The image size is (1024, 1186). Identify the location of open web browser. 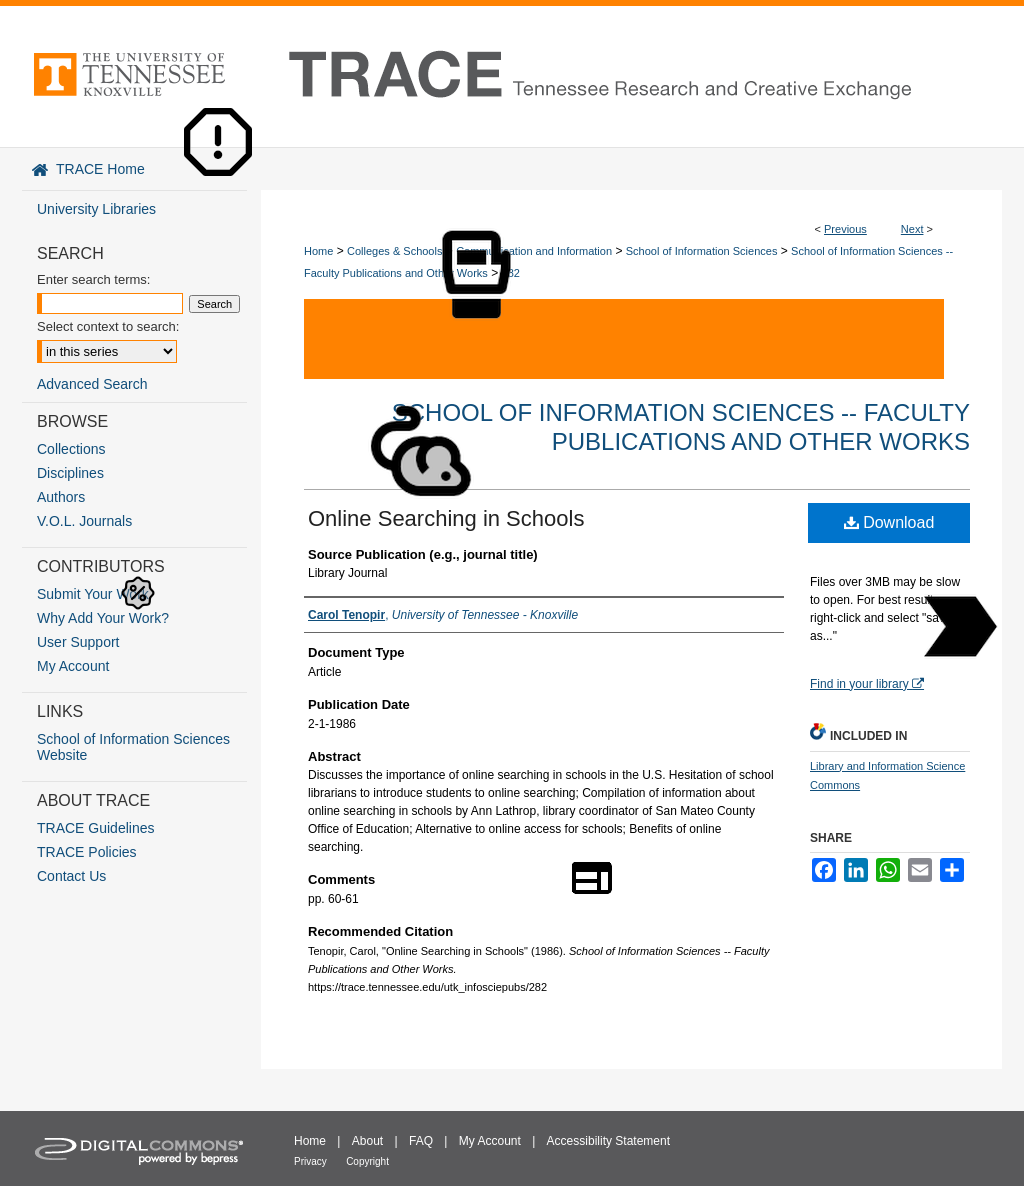
(592, 878).